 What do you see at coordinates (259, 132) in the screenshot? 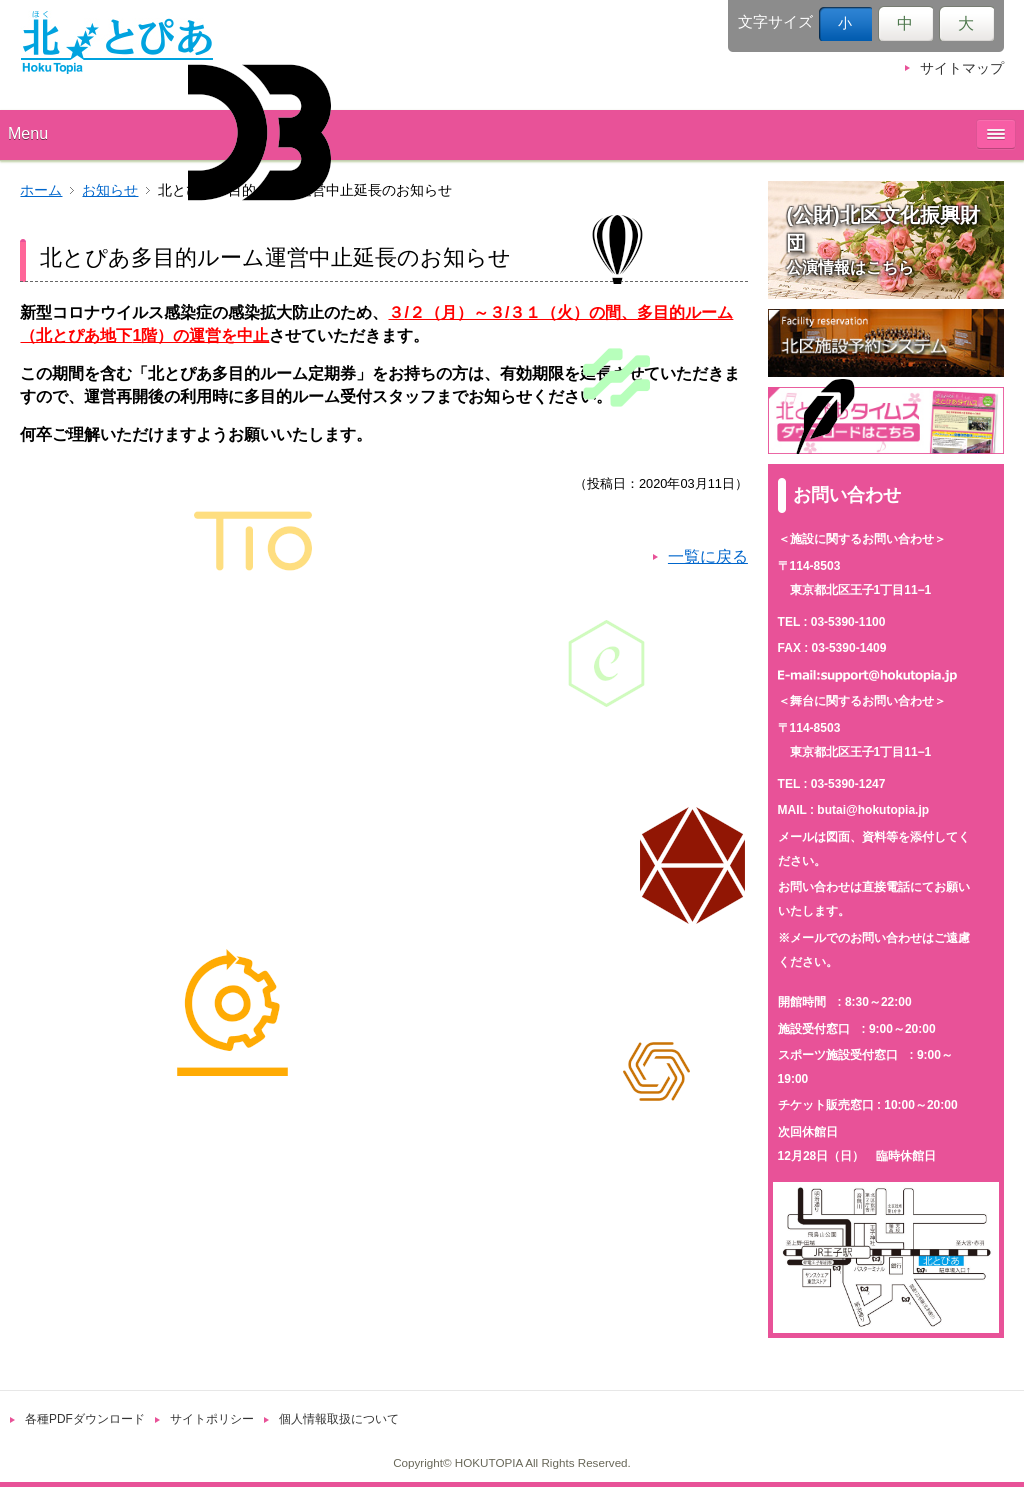
I see `D3.js data visualization library logo` at bounding box center [259, 132].